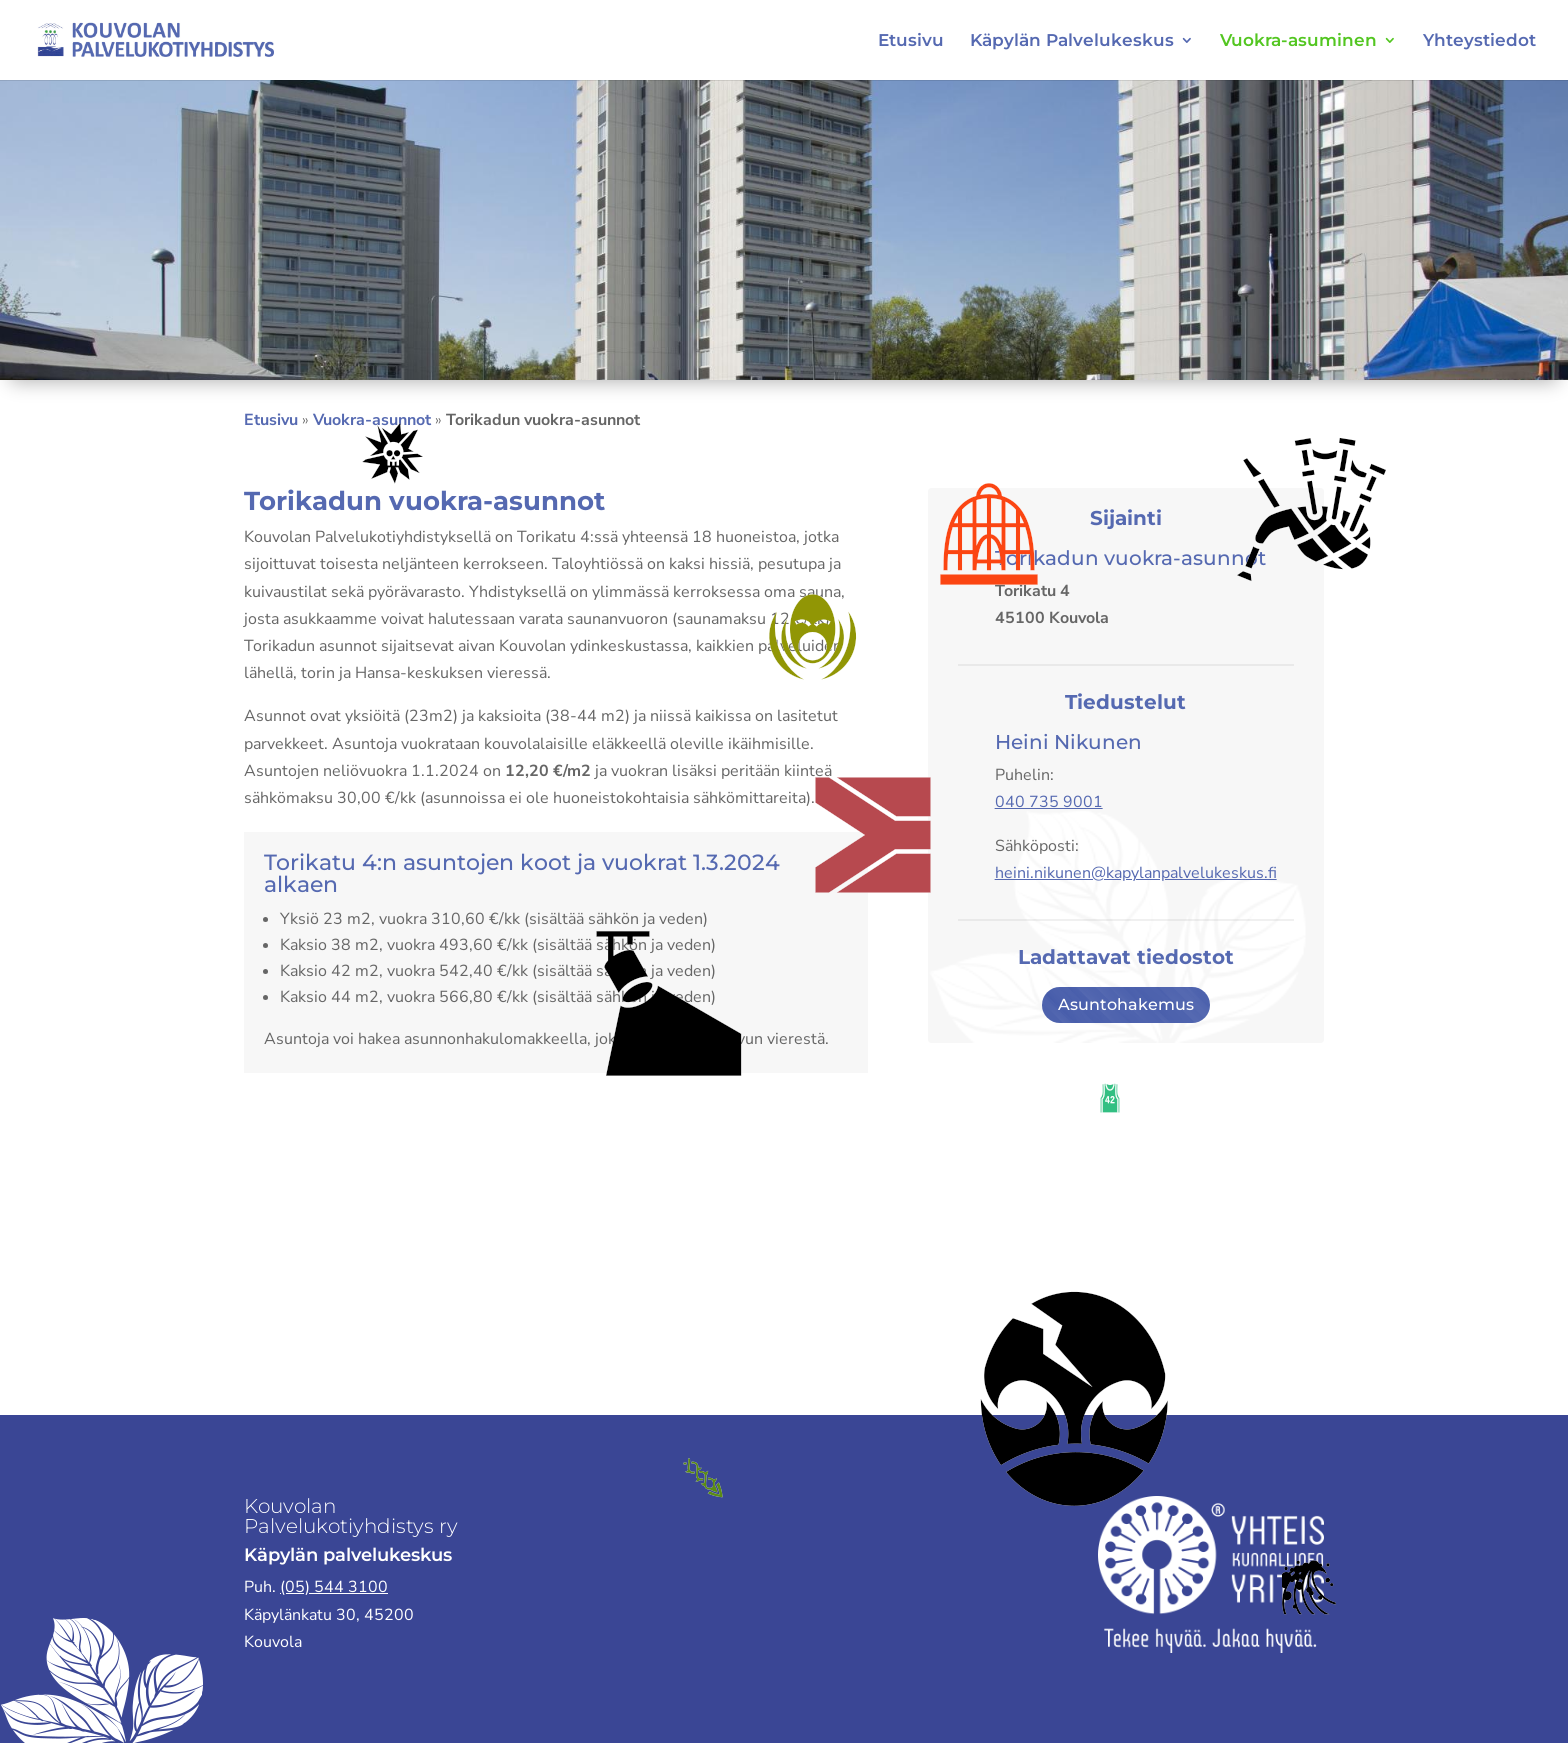  Describe the element at coordinates (1110, 1098) in the screenshot. I see `view team roster or player information` at that location.